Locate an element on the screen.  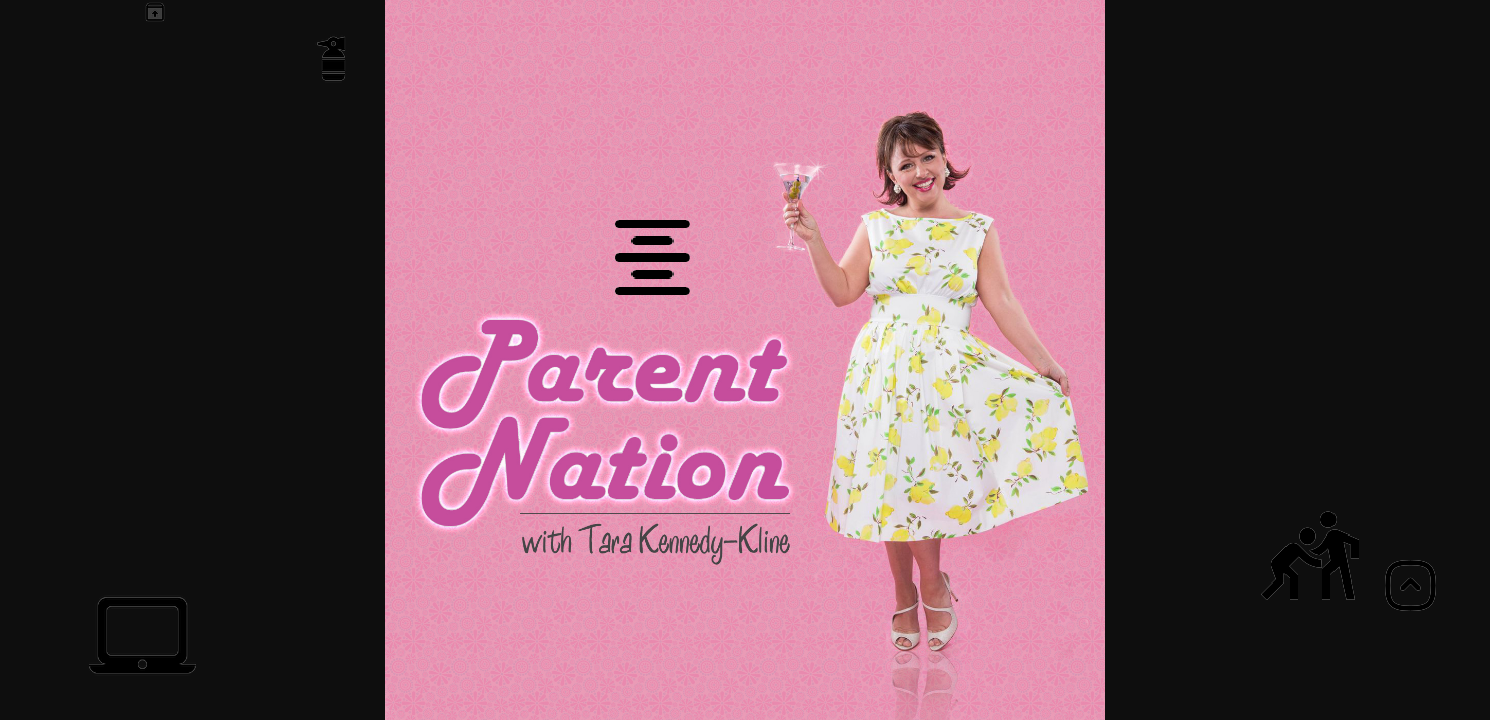
access kabaddi sports content or scores is located at coordinates (1310, 559).